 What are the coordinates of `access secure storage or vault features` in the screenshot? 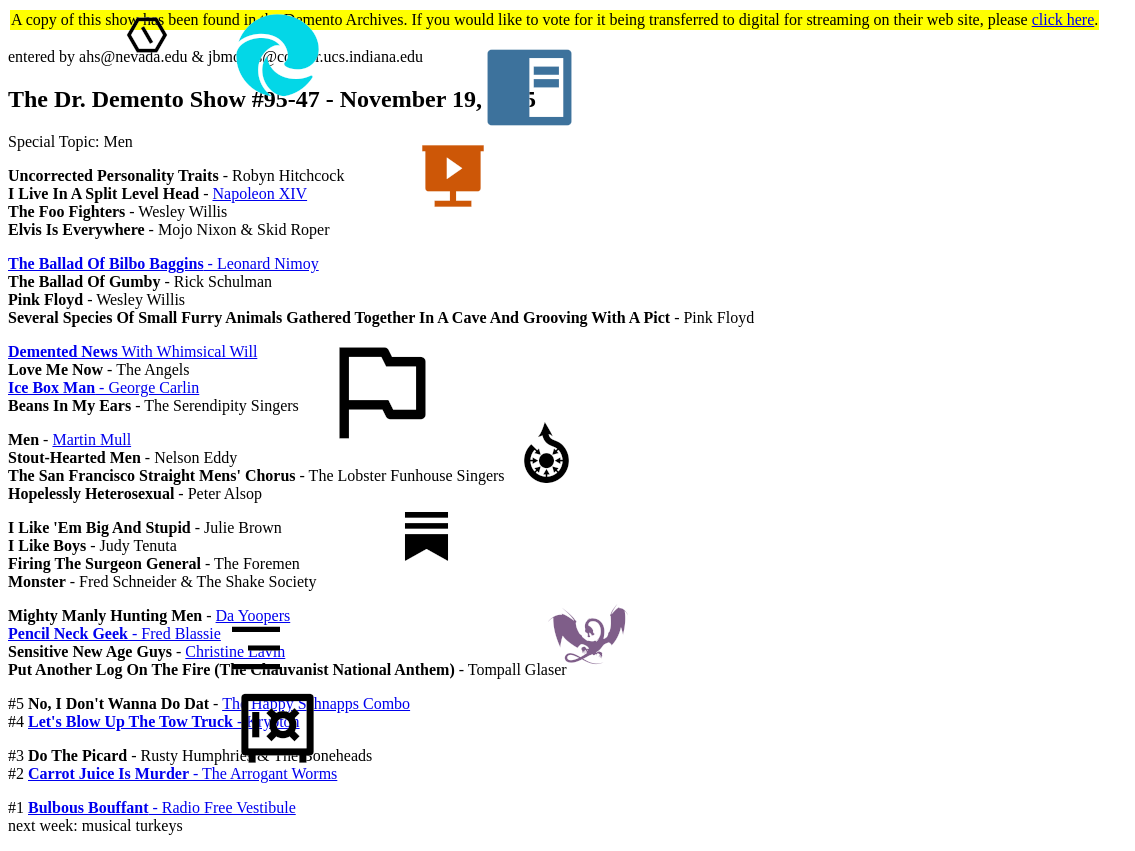 It's located at (277, 726).